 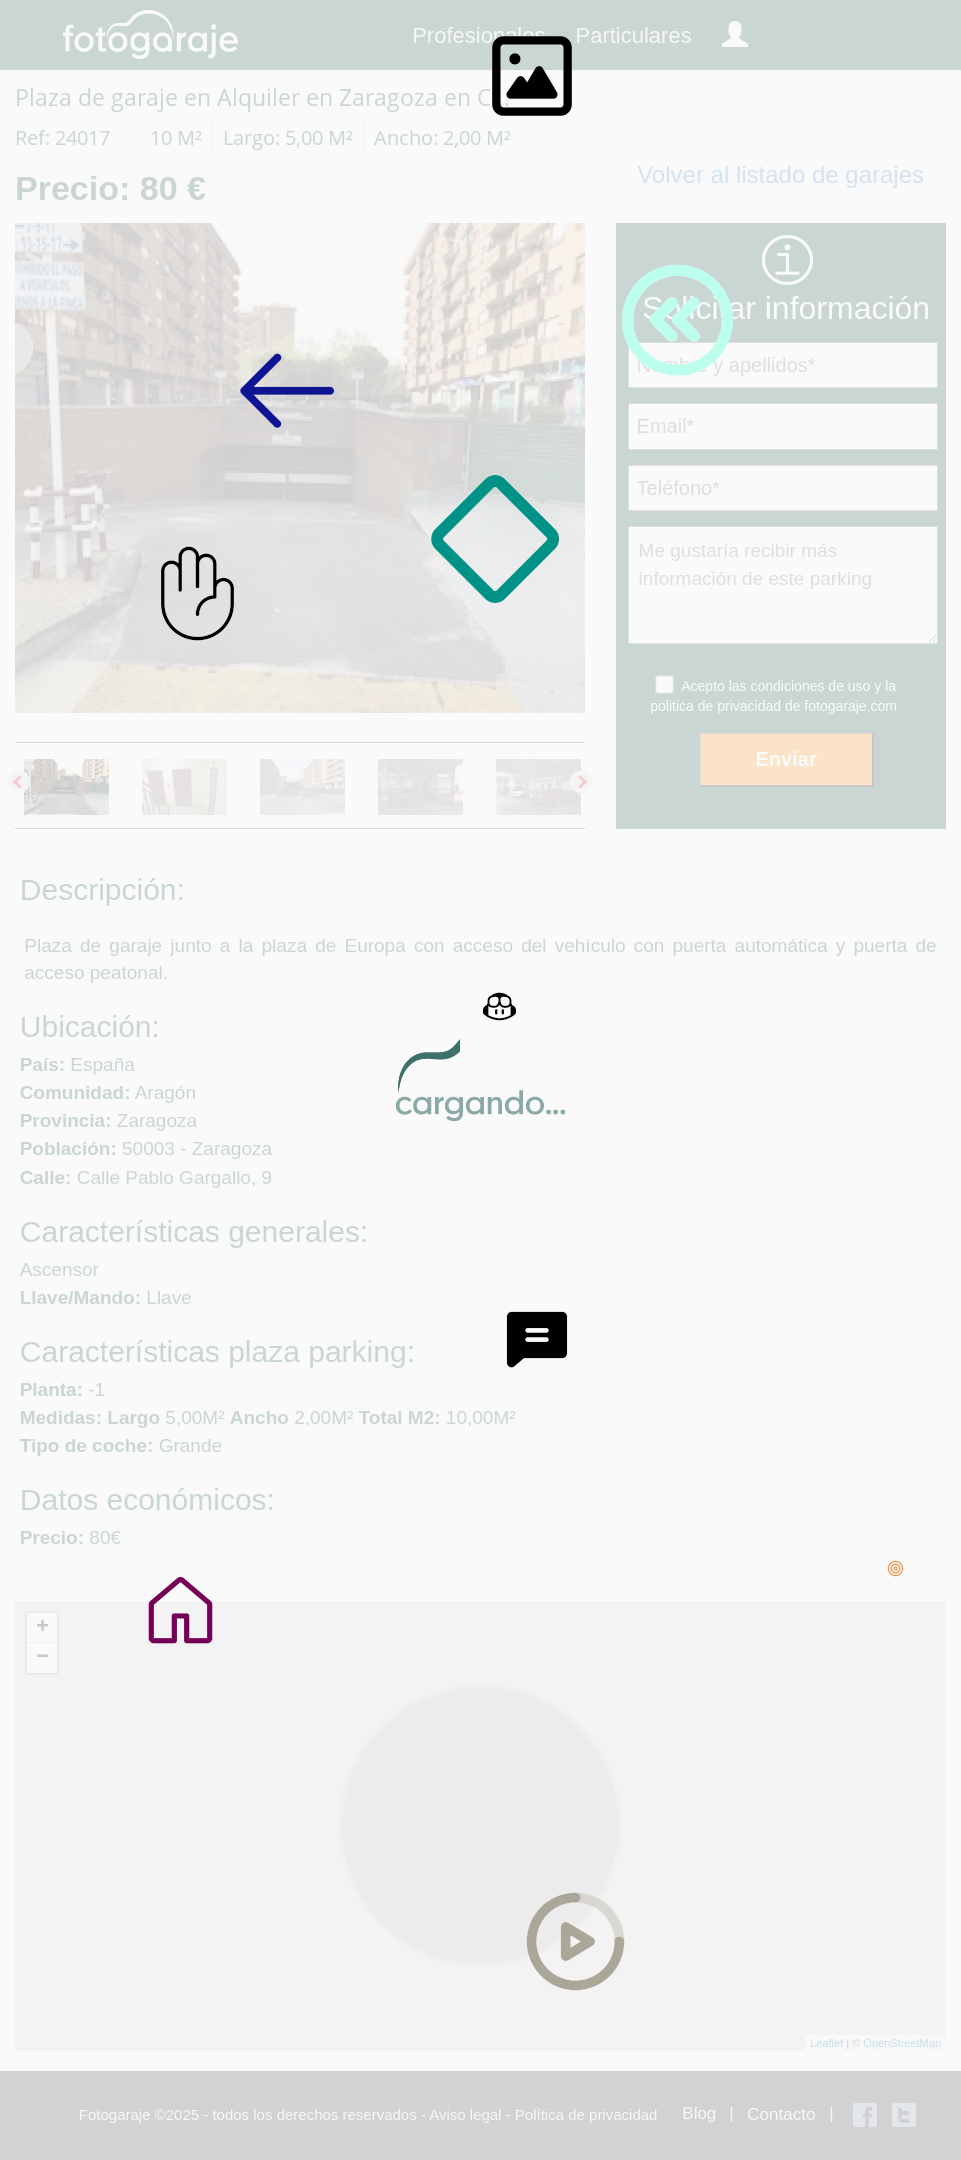 I want to click on go back to the previous page, so click(x=286, y=389).